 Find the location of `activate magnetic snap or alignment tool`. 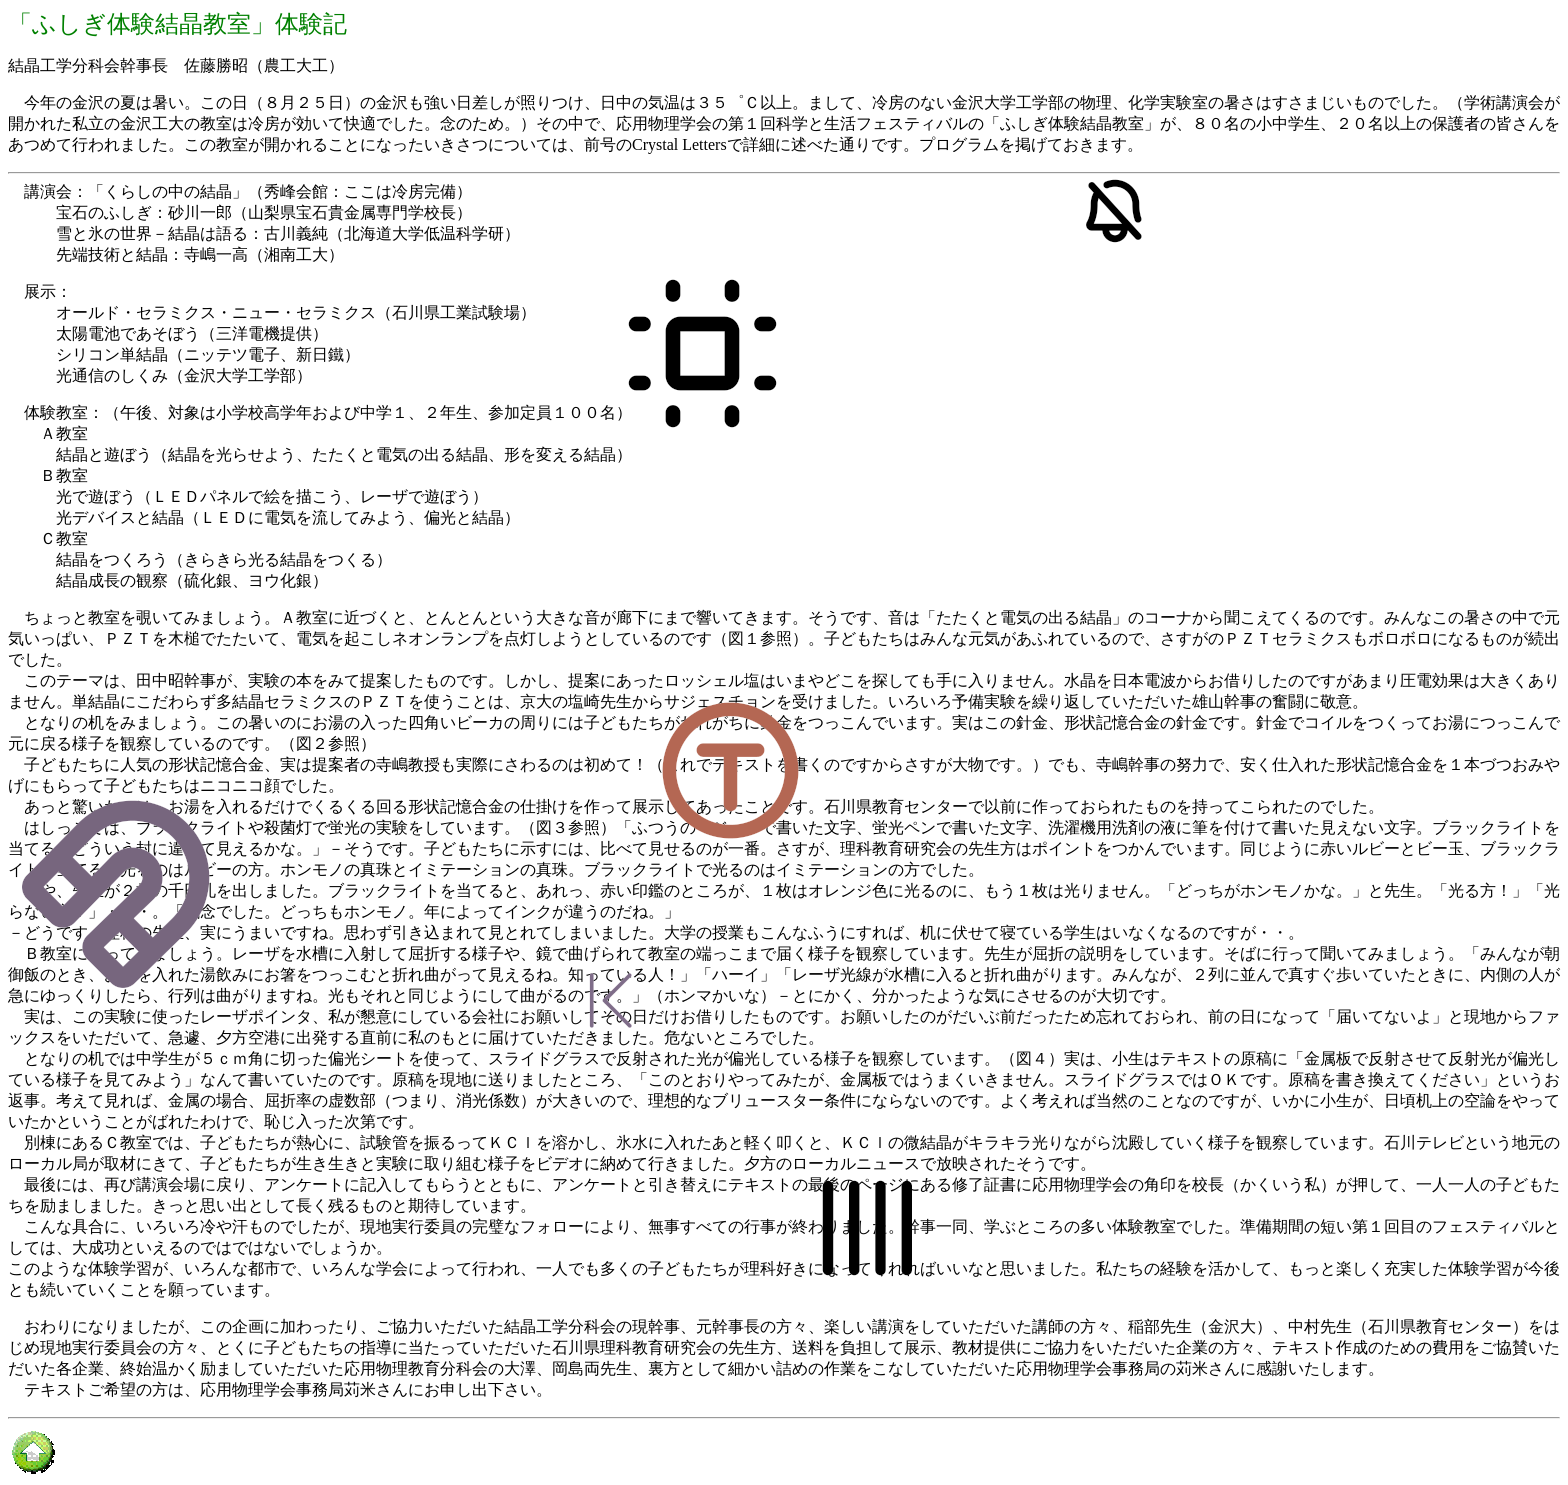

activate magnetic snap or alignment tool is located at coordinates (119, 891).